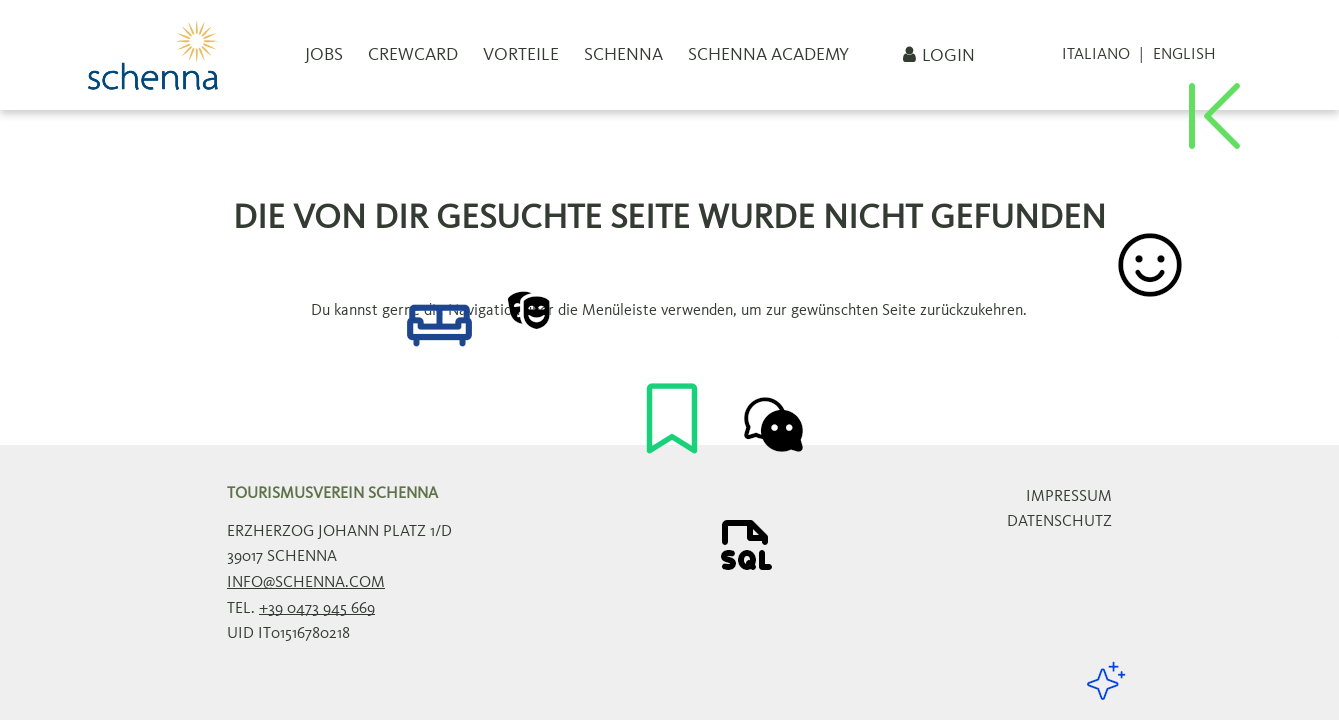 The width and height of the screenshot is (1339, 720). Describe the element at coordinates (439, 324) in the screenshot. I see `browse furniture or home decor items` at that location.